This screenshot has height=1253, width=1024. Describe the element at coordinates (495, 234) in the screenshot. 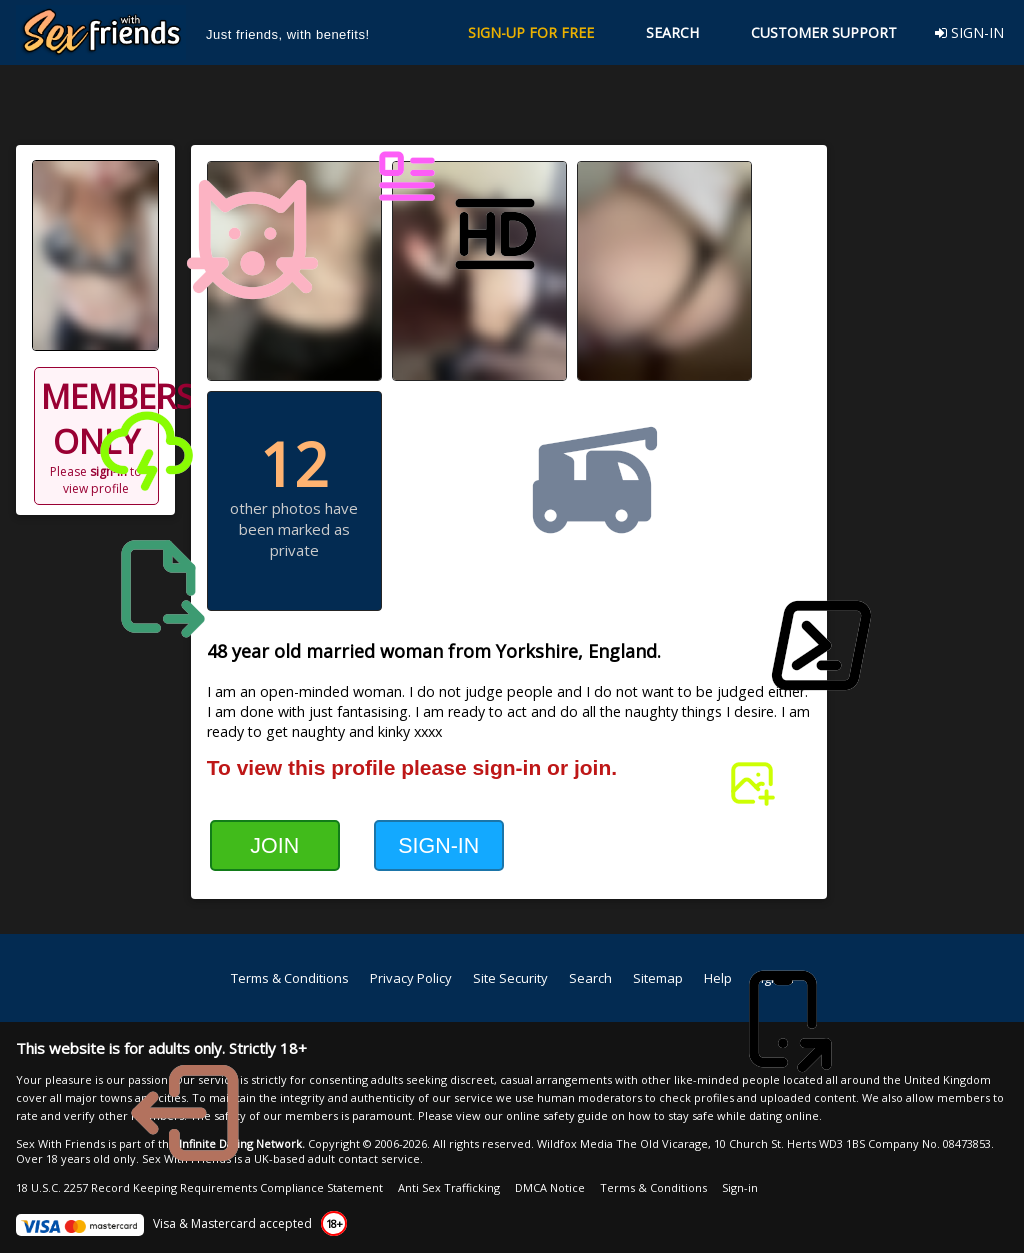

I see `indicates high-definition video quality` at that location.